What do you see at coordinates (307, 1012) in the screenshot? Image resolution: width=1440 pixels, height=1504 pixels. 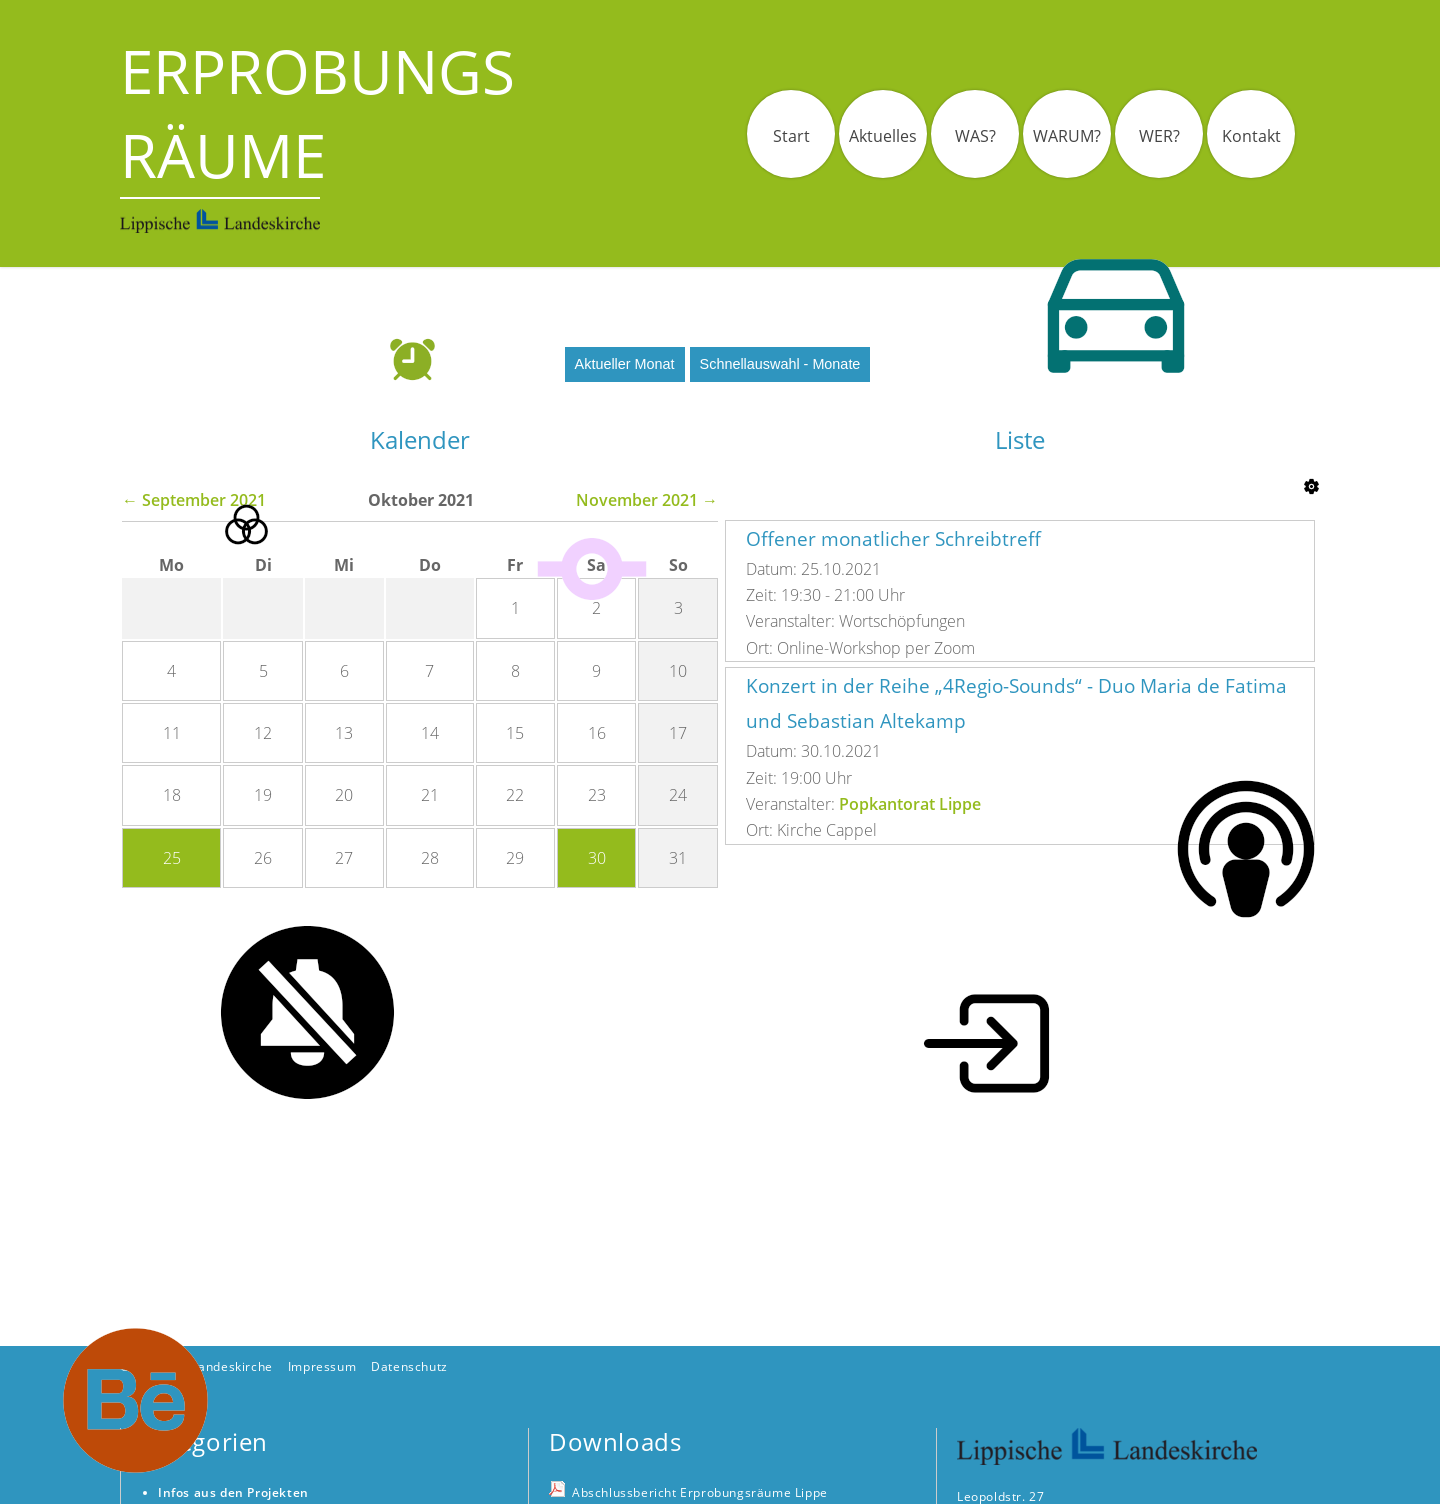 I see `mute notifications` at bounding box center [307, 1012].